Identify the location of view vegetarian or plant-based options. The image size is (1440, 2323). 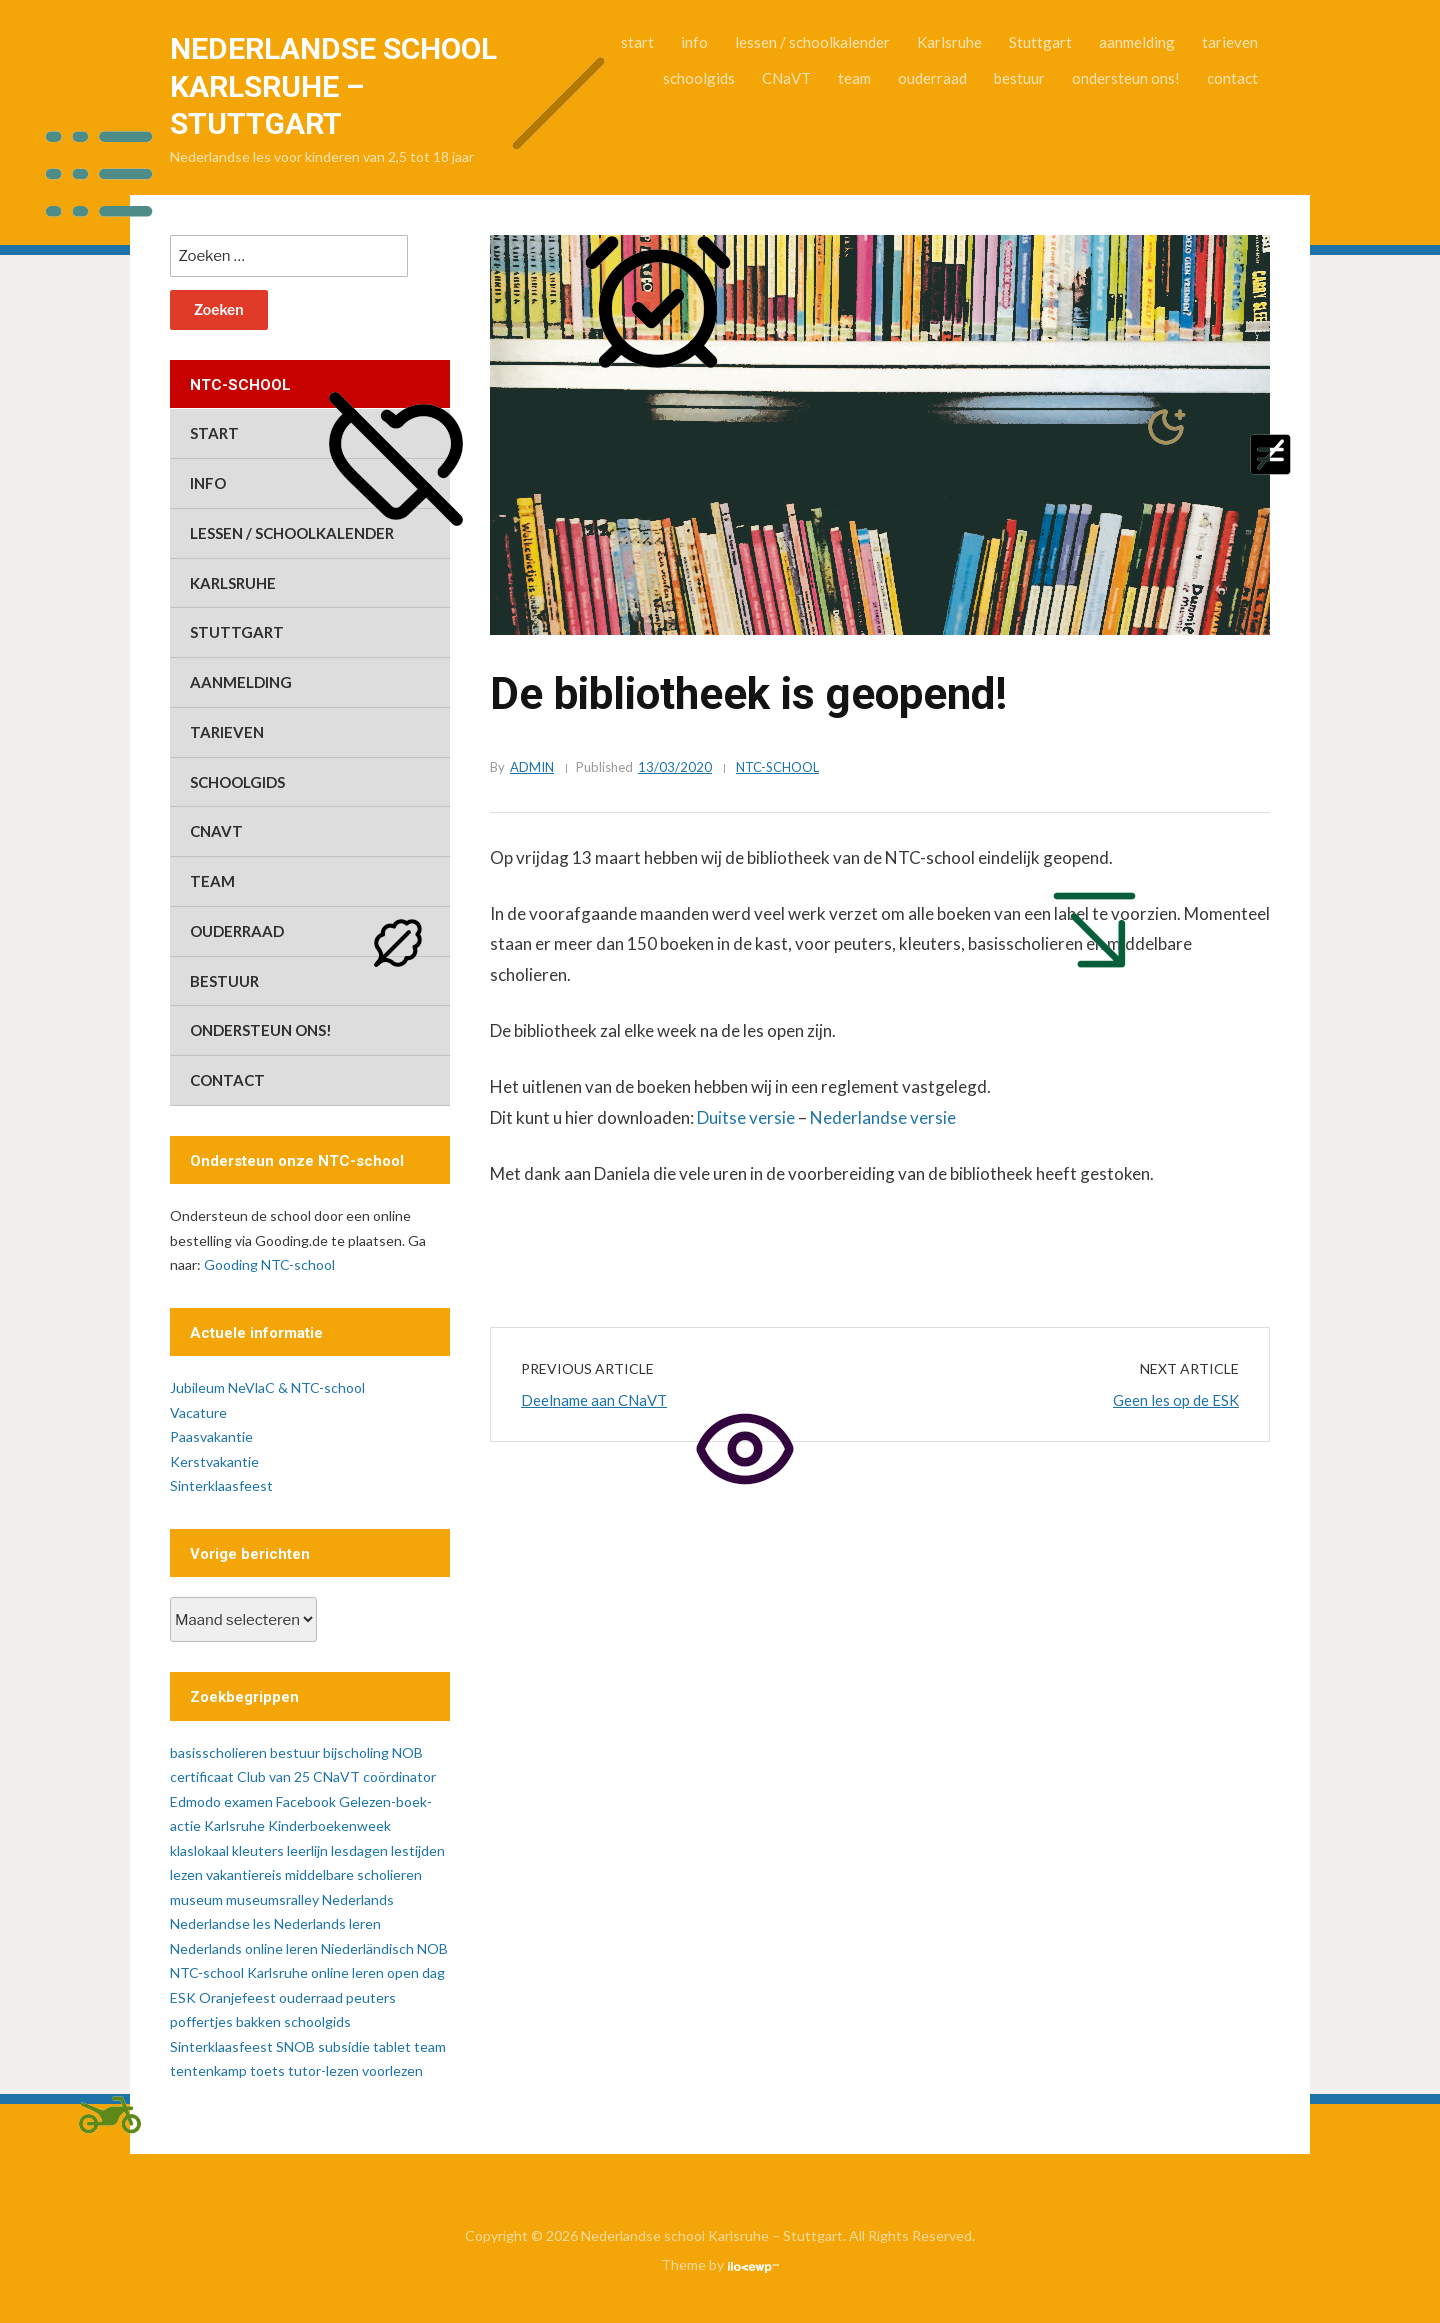
(398, 943).